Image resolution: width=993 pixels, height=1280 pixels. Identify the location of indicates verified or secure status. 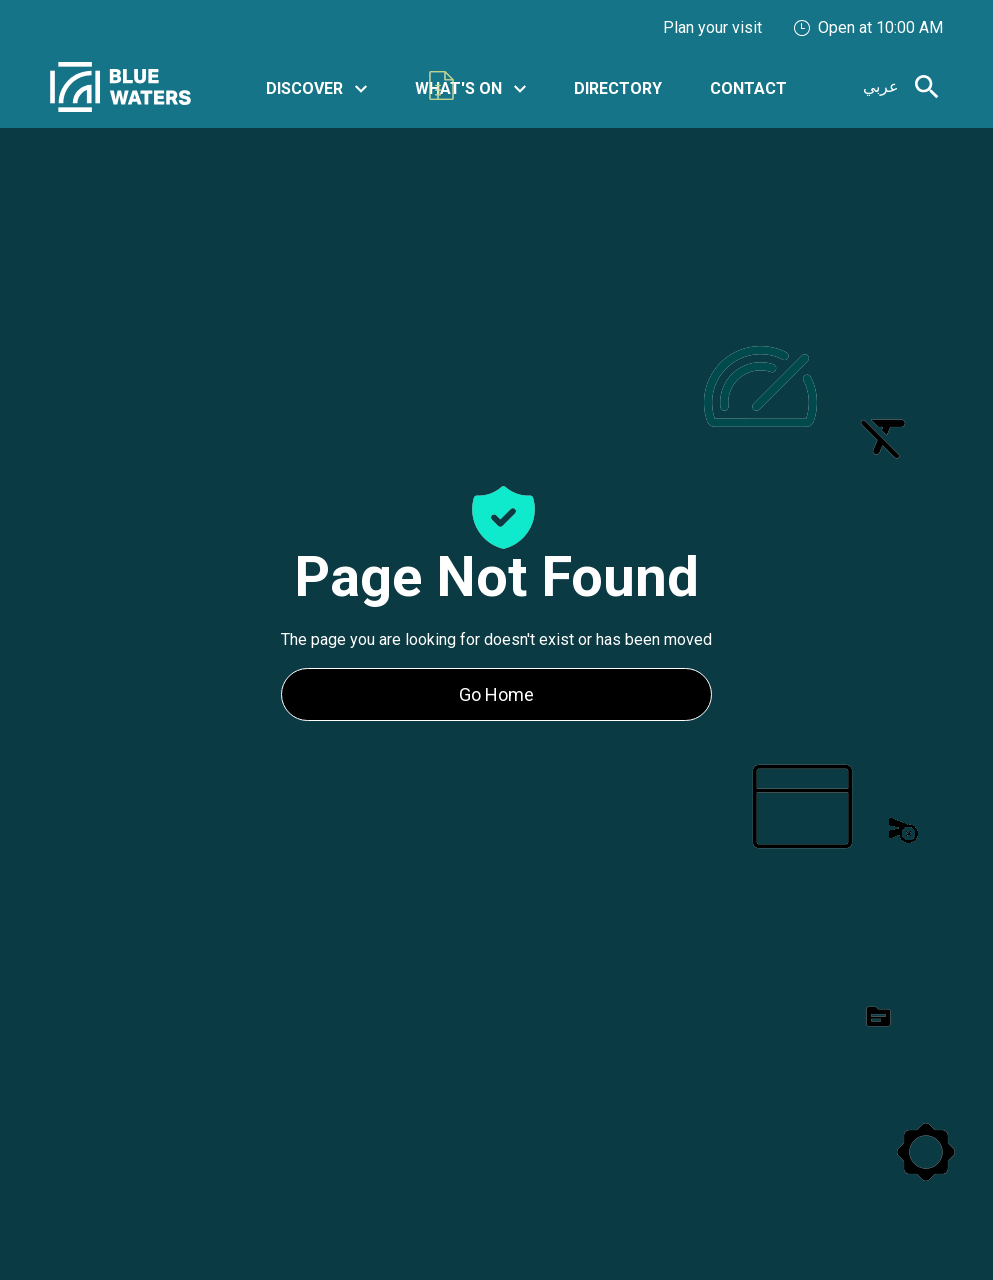
(503, 517).